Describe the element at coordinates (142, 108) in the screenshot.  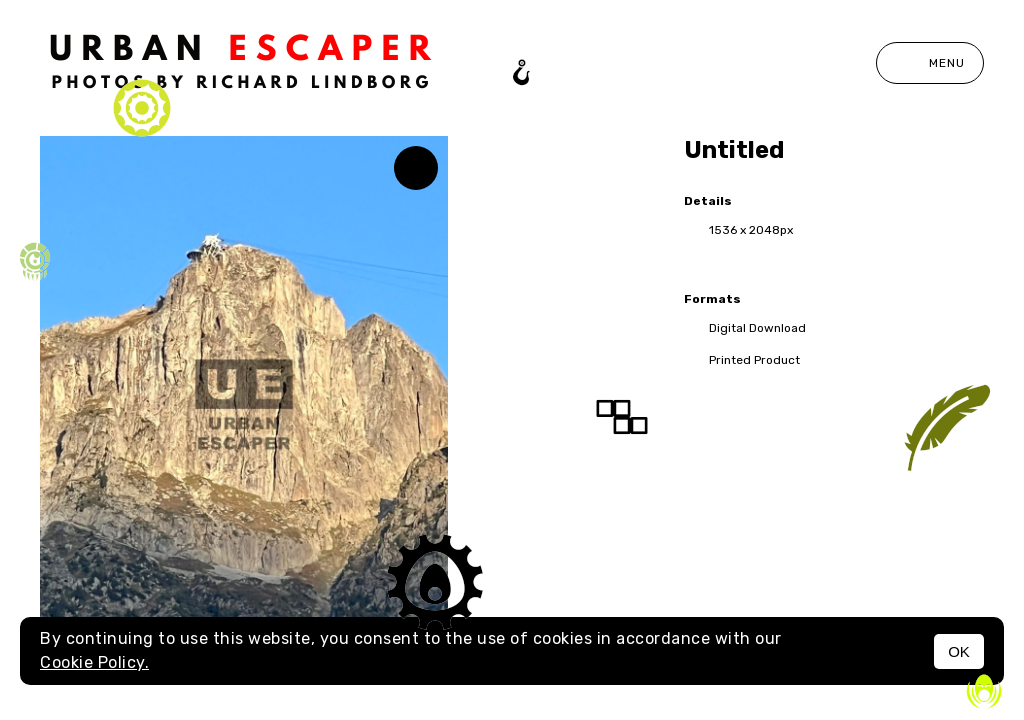
I see `settings or configuration gear icon` at that location.